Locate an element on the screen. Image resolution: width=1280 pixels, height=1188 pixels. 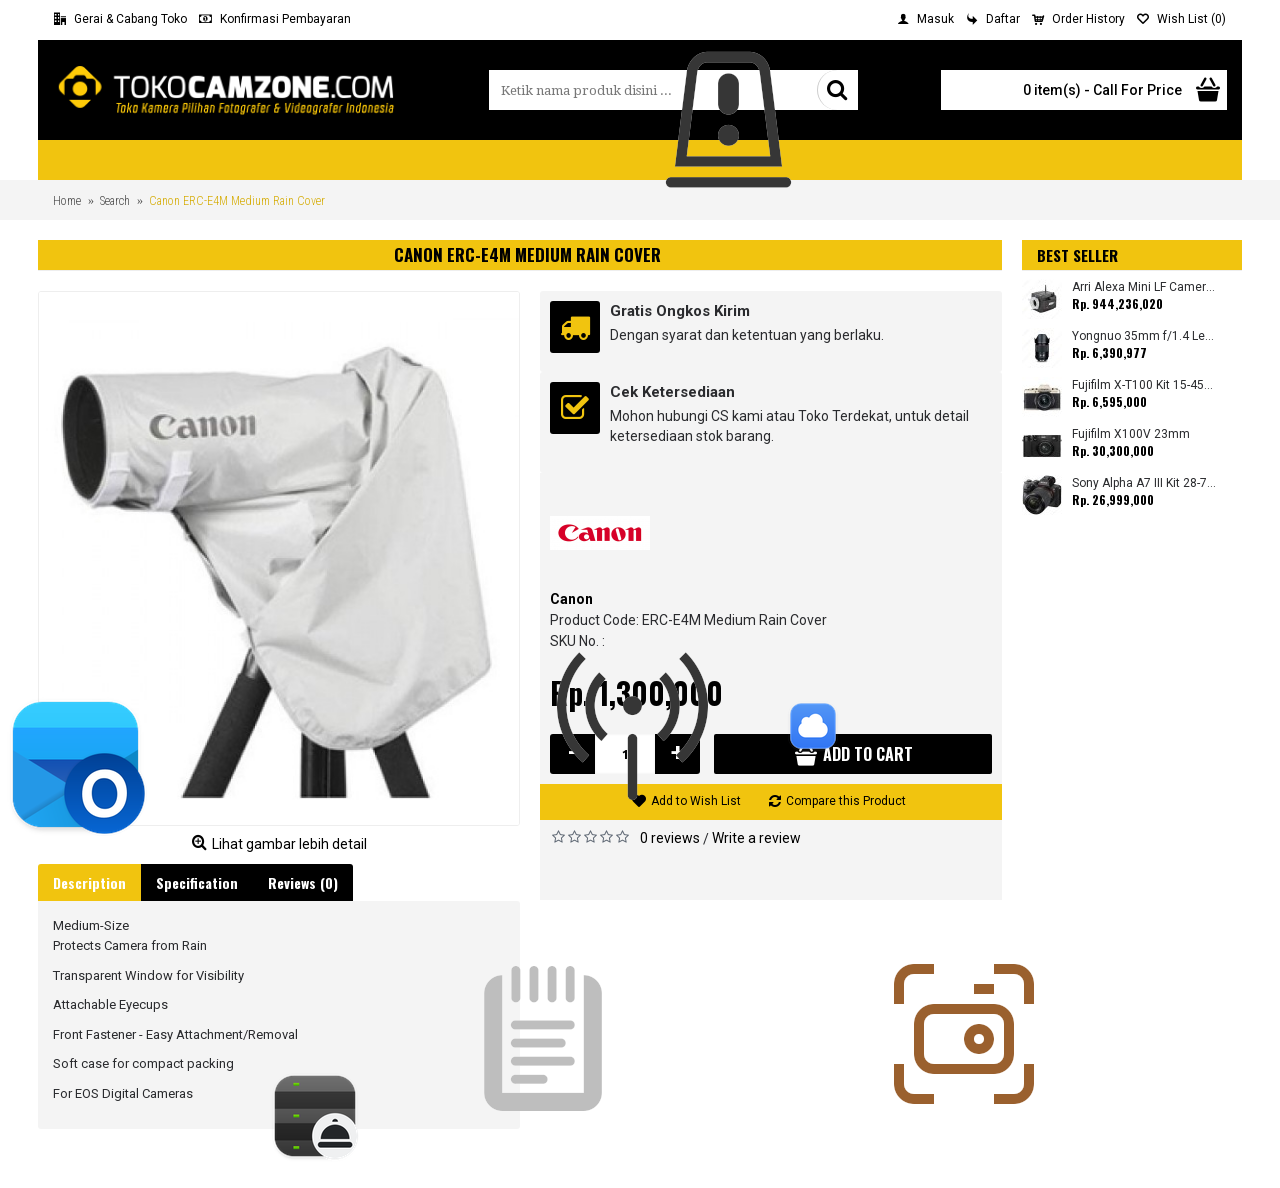
access cloud storage or services is located at coordinates (813, 726).